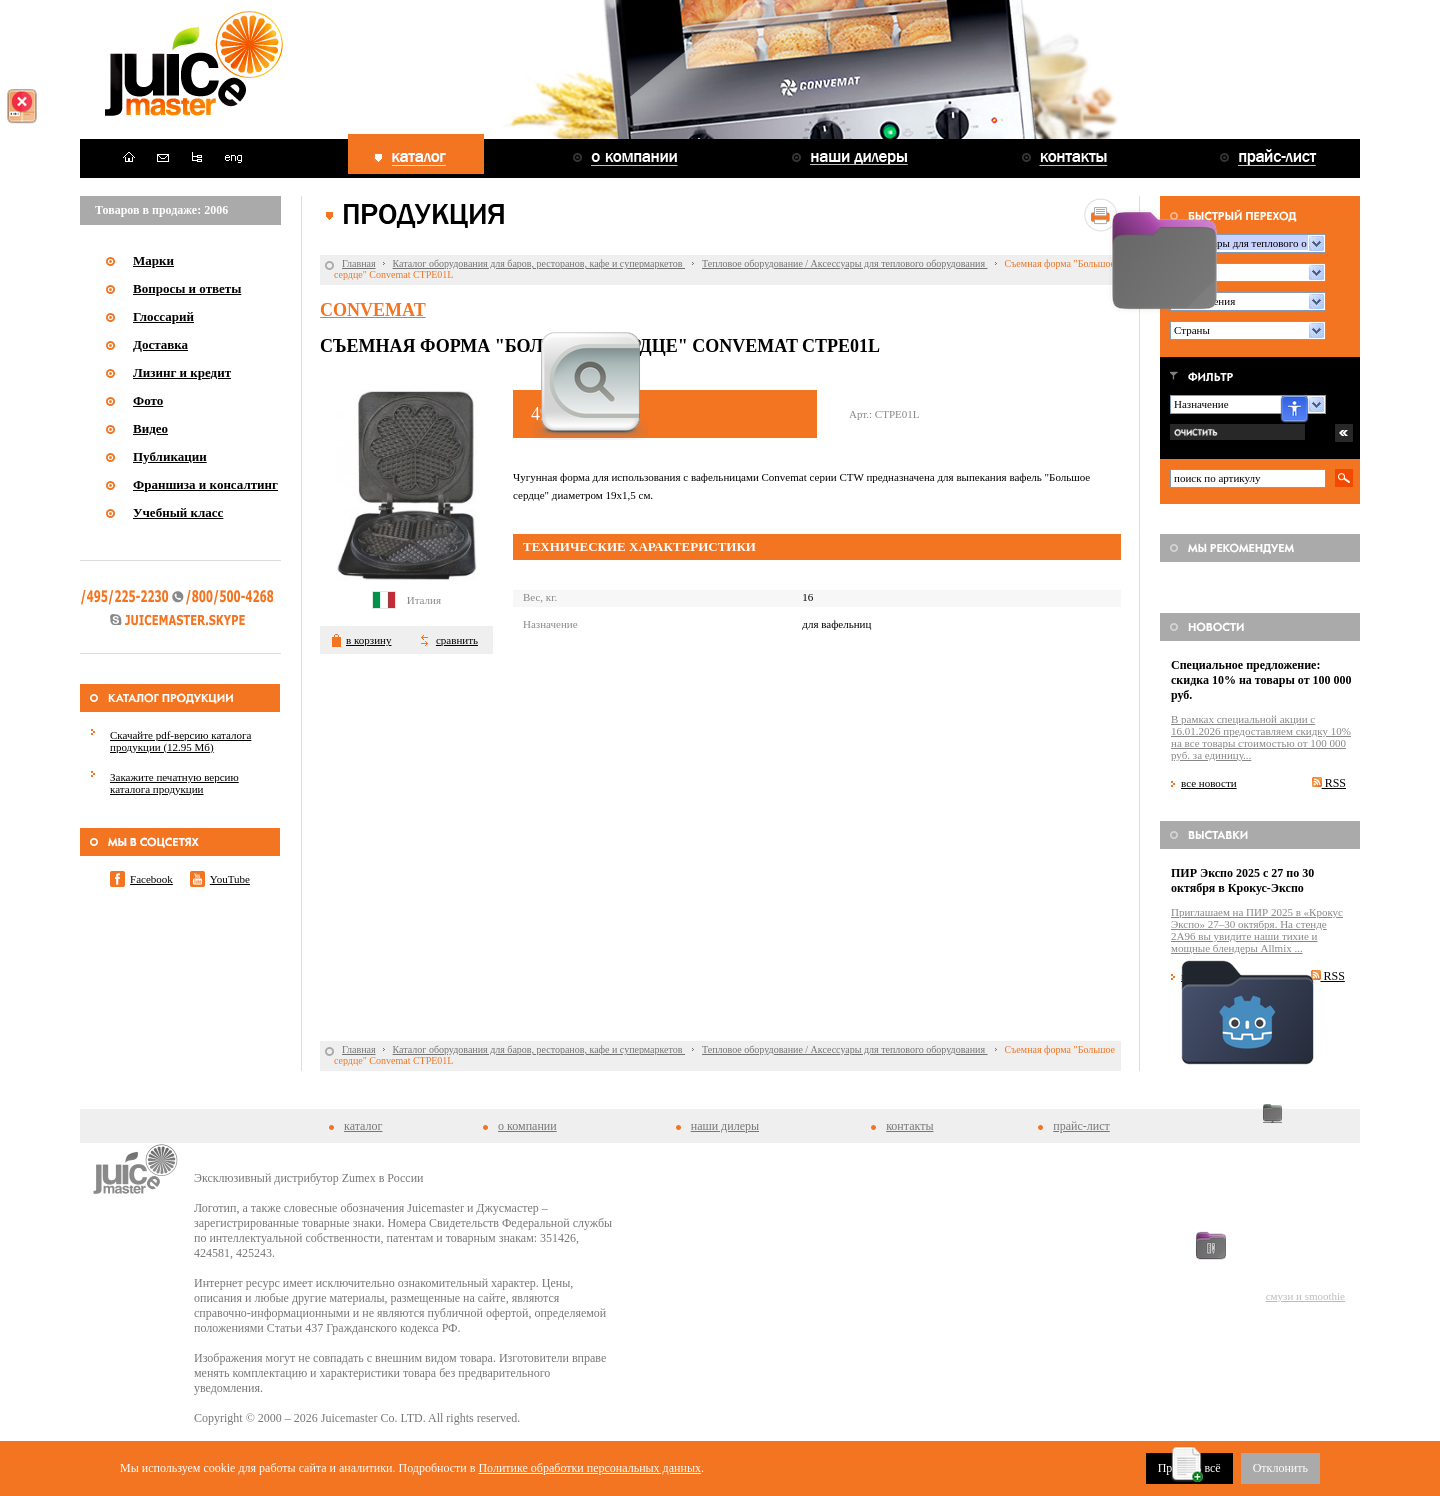 The height and width of the screenshot is (1496, 1440). What do you see at coordinates (1247, 1016) in the screenshot?
I see `folder containing Godot game engine project files` at bounding box center [1247, 1016].